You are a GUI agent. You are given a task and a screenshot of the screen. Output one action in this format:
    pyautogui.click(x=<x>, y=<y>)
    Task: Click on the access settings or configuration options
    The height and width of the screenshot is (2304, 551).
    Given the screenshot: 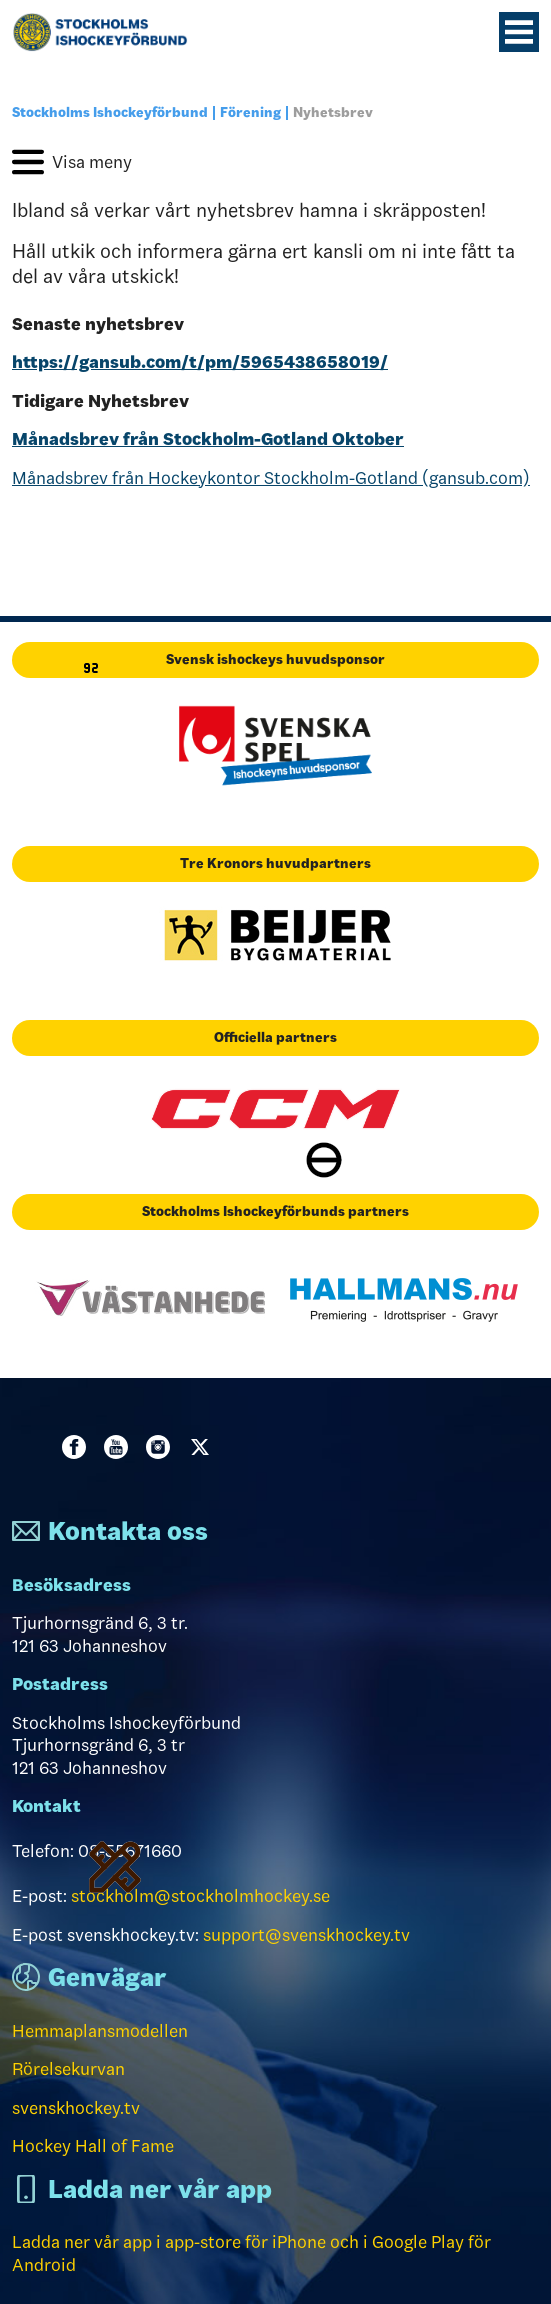 What is the action you would take?
    pyautogui.click(x=115, y=1867)
    